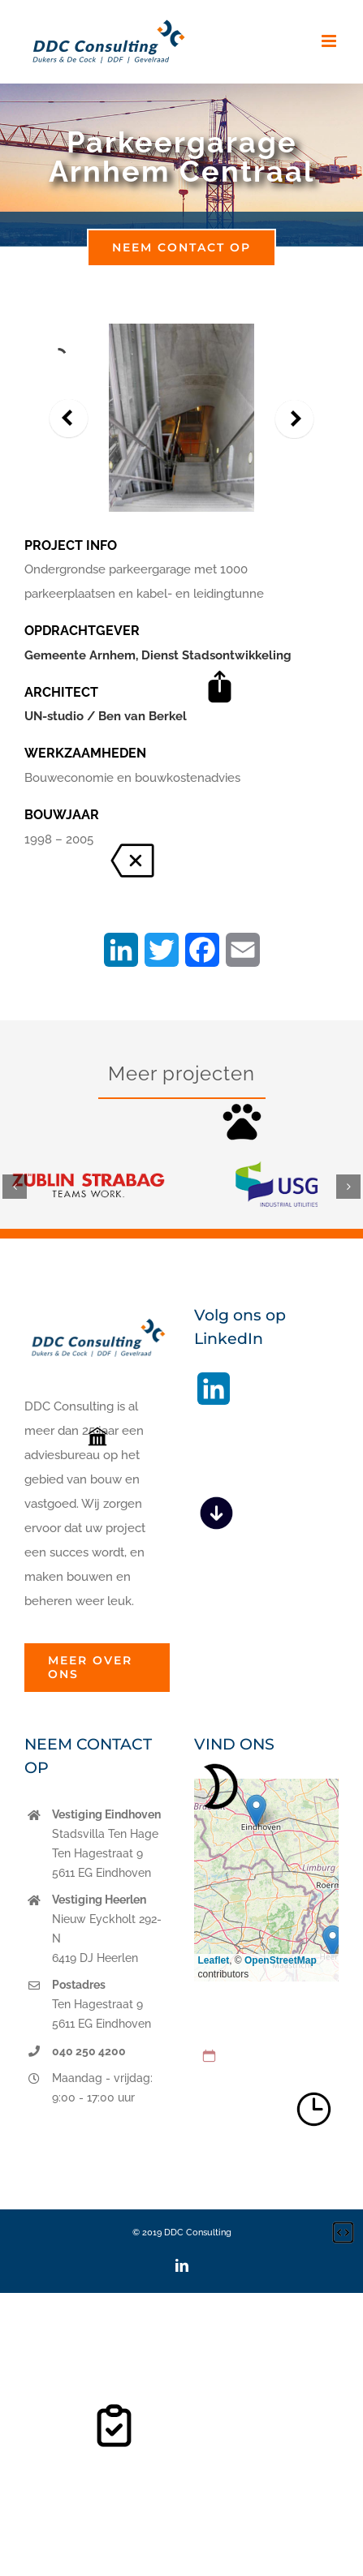 Image resolution: width=363 pixels, height=2576 pixels. I want to click on access library or archives, so click(97, 1436).